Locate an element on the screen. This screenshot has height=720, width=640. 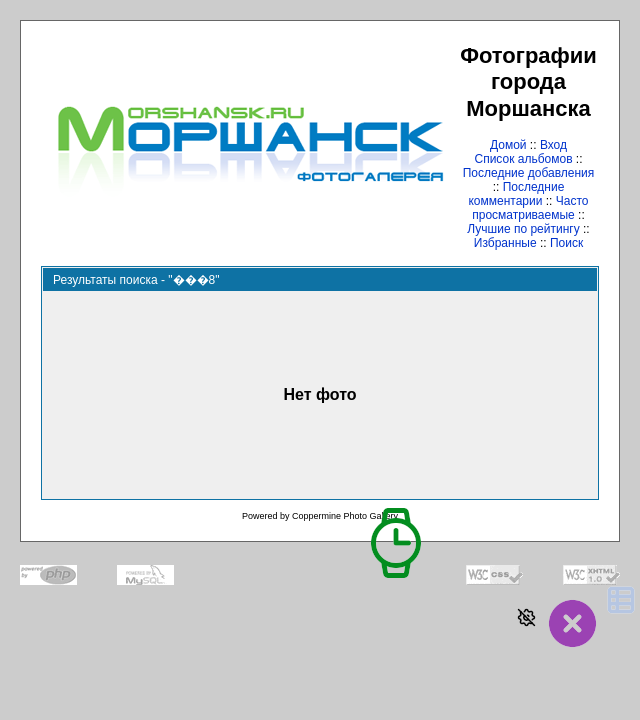
close or dismiss a dialog is located at coordinates (572, 623).